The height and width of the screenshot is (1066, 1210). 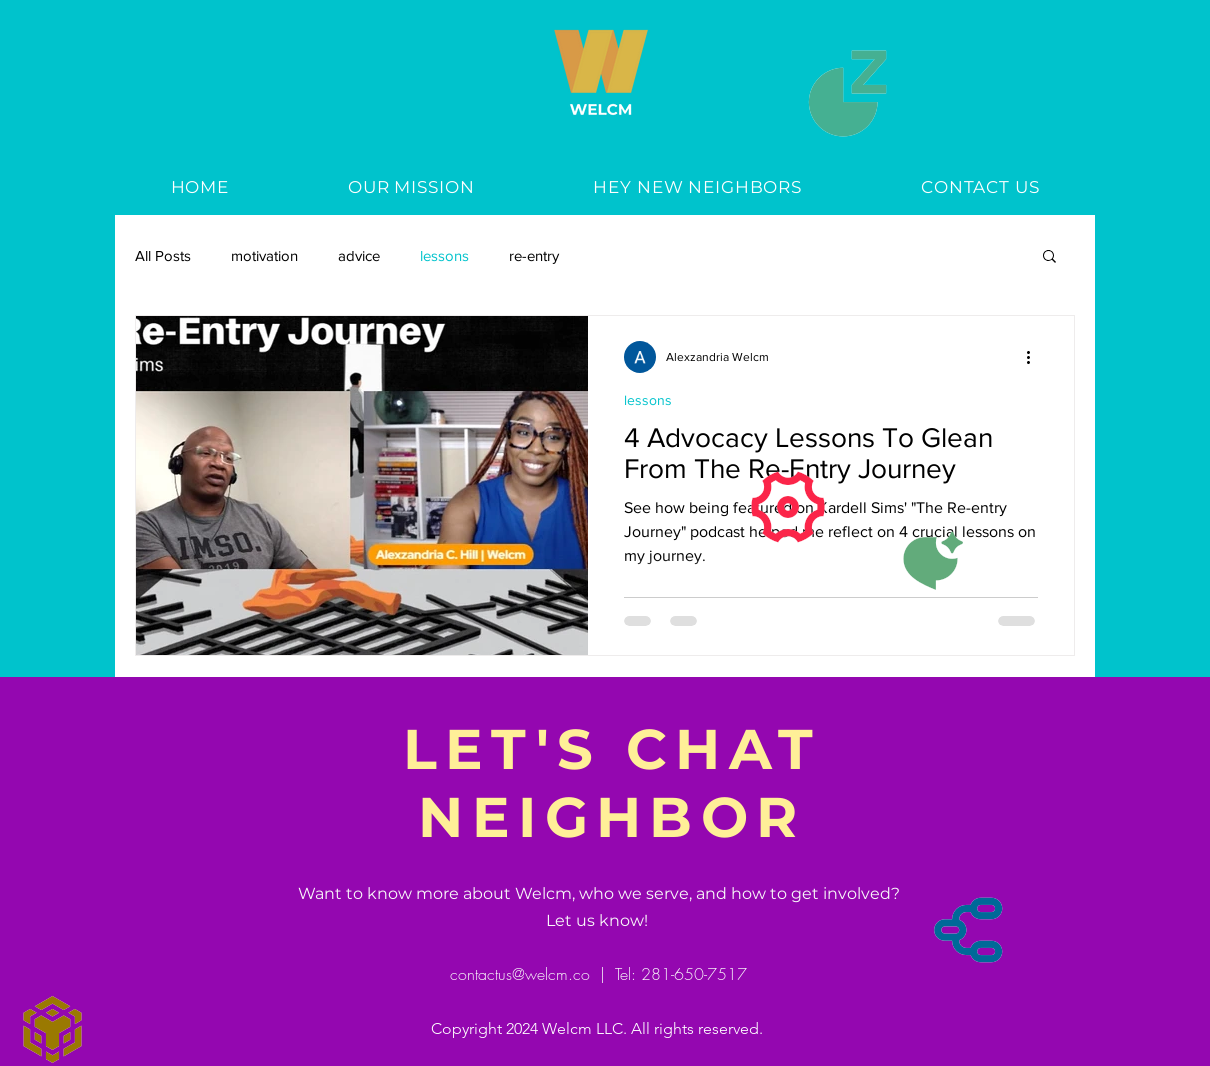 I want to click on start a conversation with AI assistant, so click(x=930, y=561).